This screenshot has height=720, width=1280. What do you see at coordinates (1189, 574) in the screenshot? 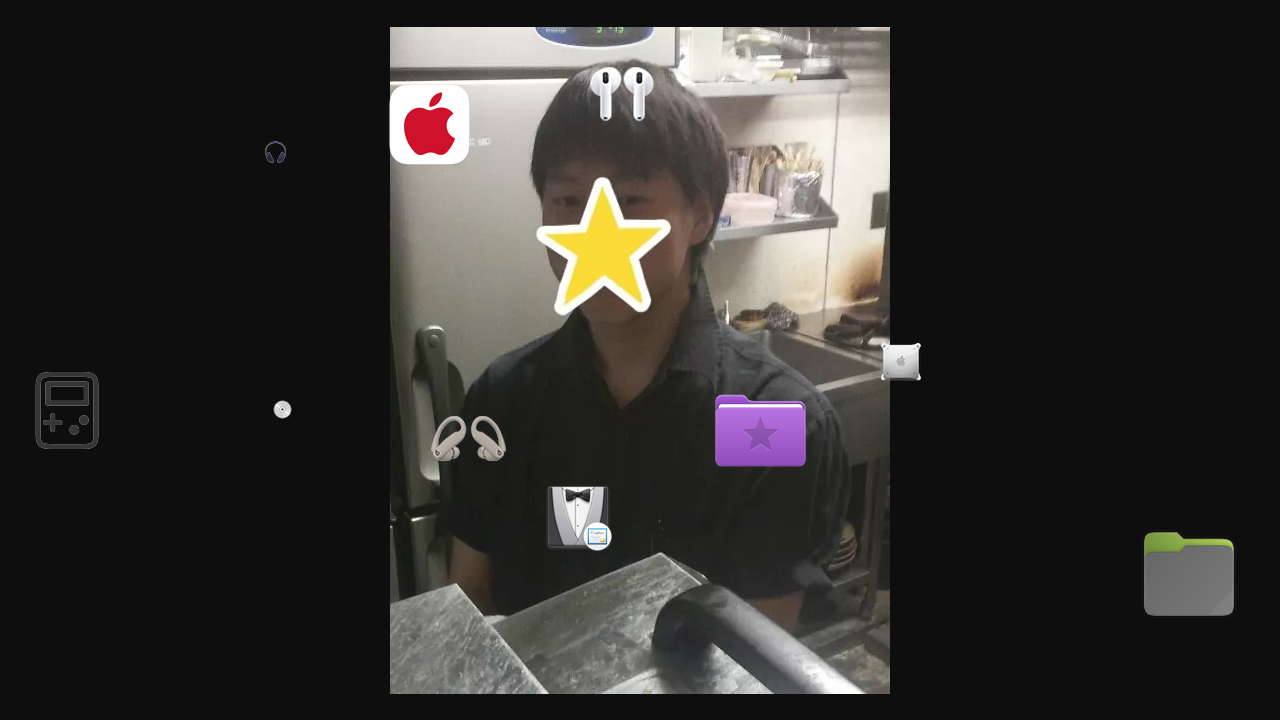
I see `open a folder or directory` at bounding box center [1189, 574].